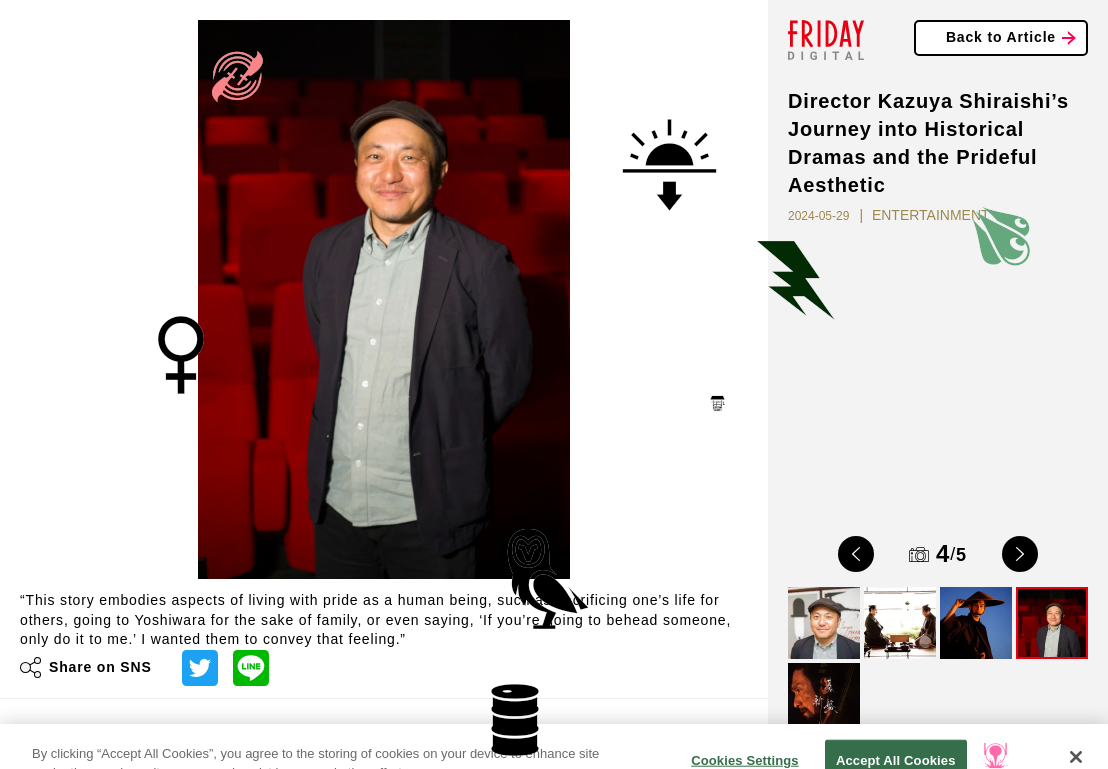 This screenshot has width=1108, height=769. Describe the element at coordinates (515, 720) in the screenshot. I see `indicates oil or fuel resources in a game inventory` at that location.